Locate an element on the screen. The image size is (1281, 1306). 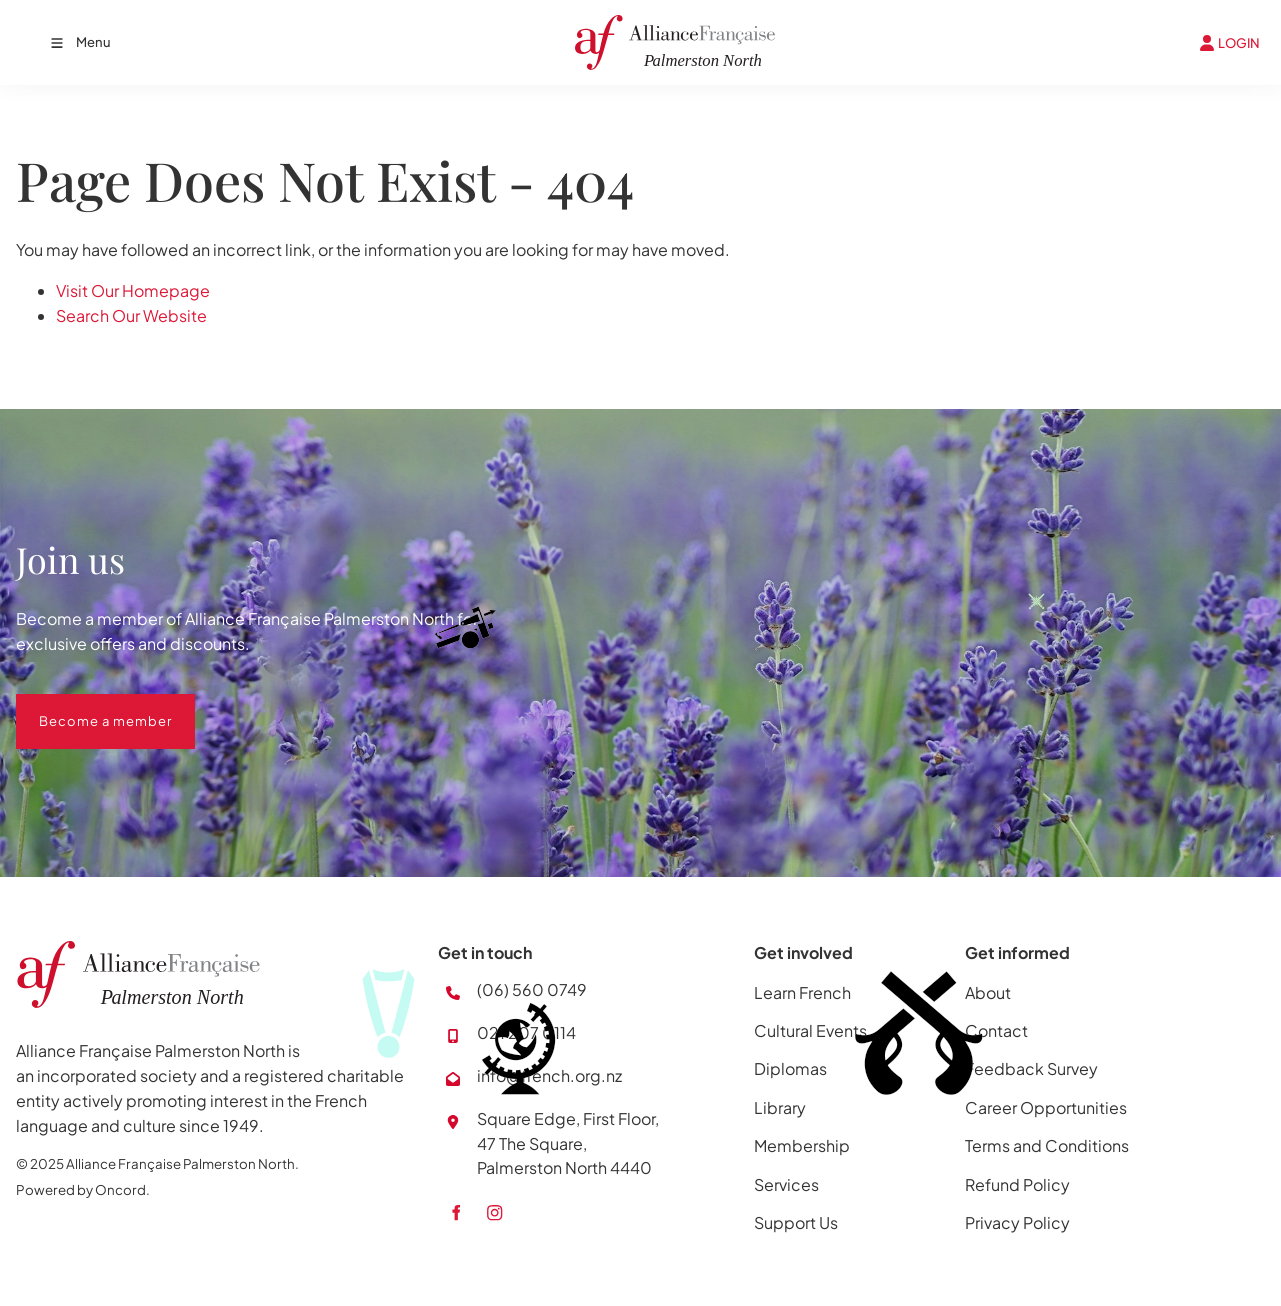
access global or worldwide settings is located at coordinates (517, 1048).